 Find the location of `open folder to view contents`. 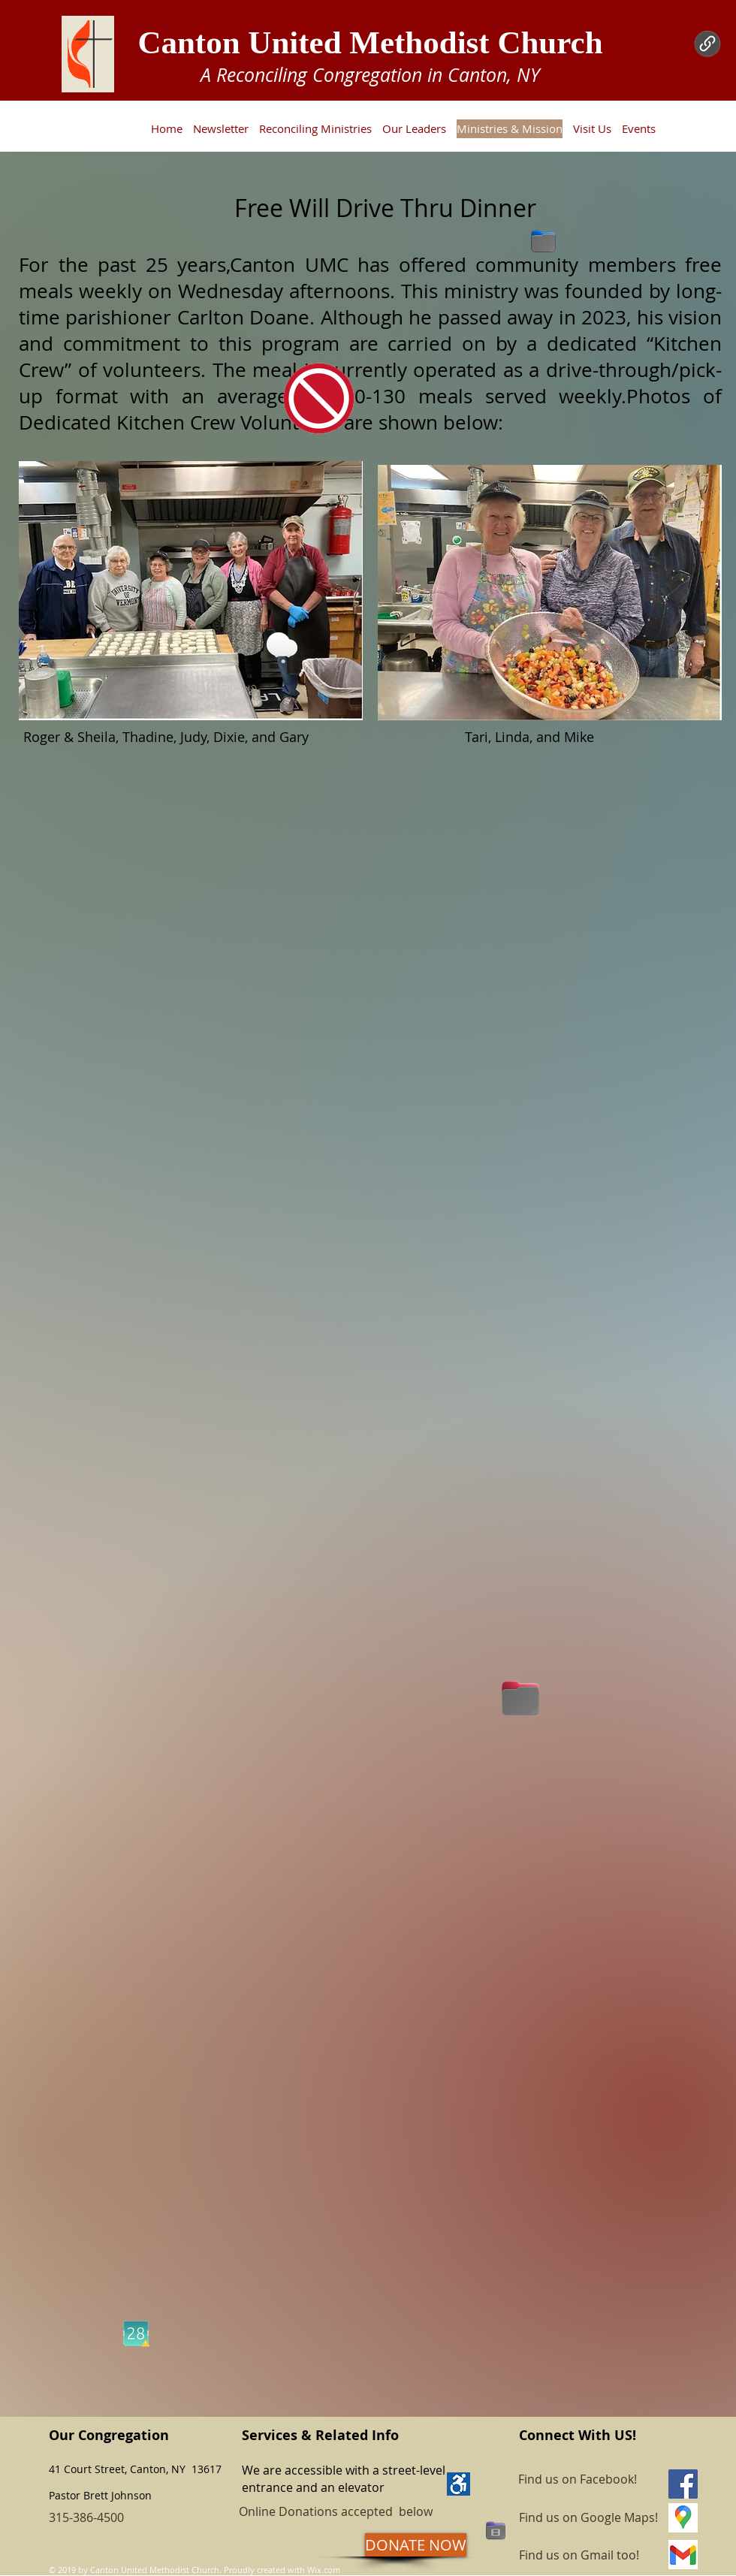

open folder to view contents is located at coordinates (520, 1698).